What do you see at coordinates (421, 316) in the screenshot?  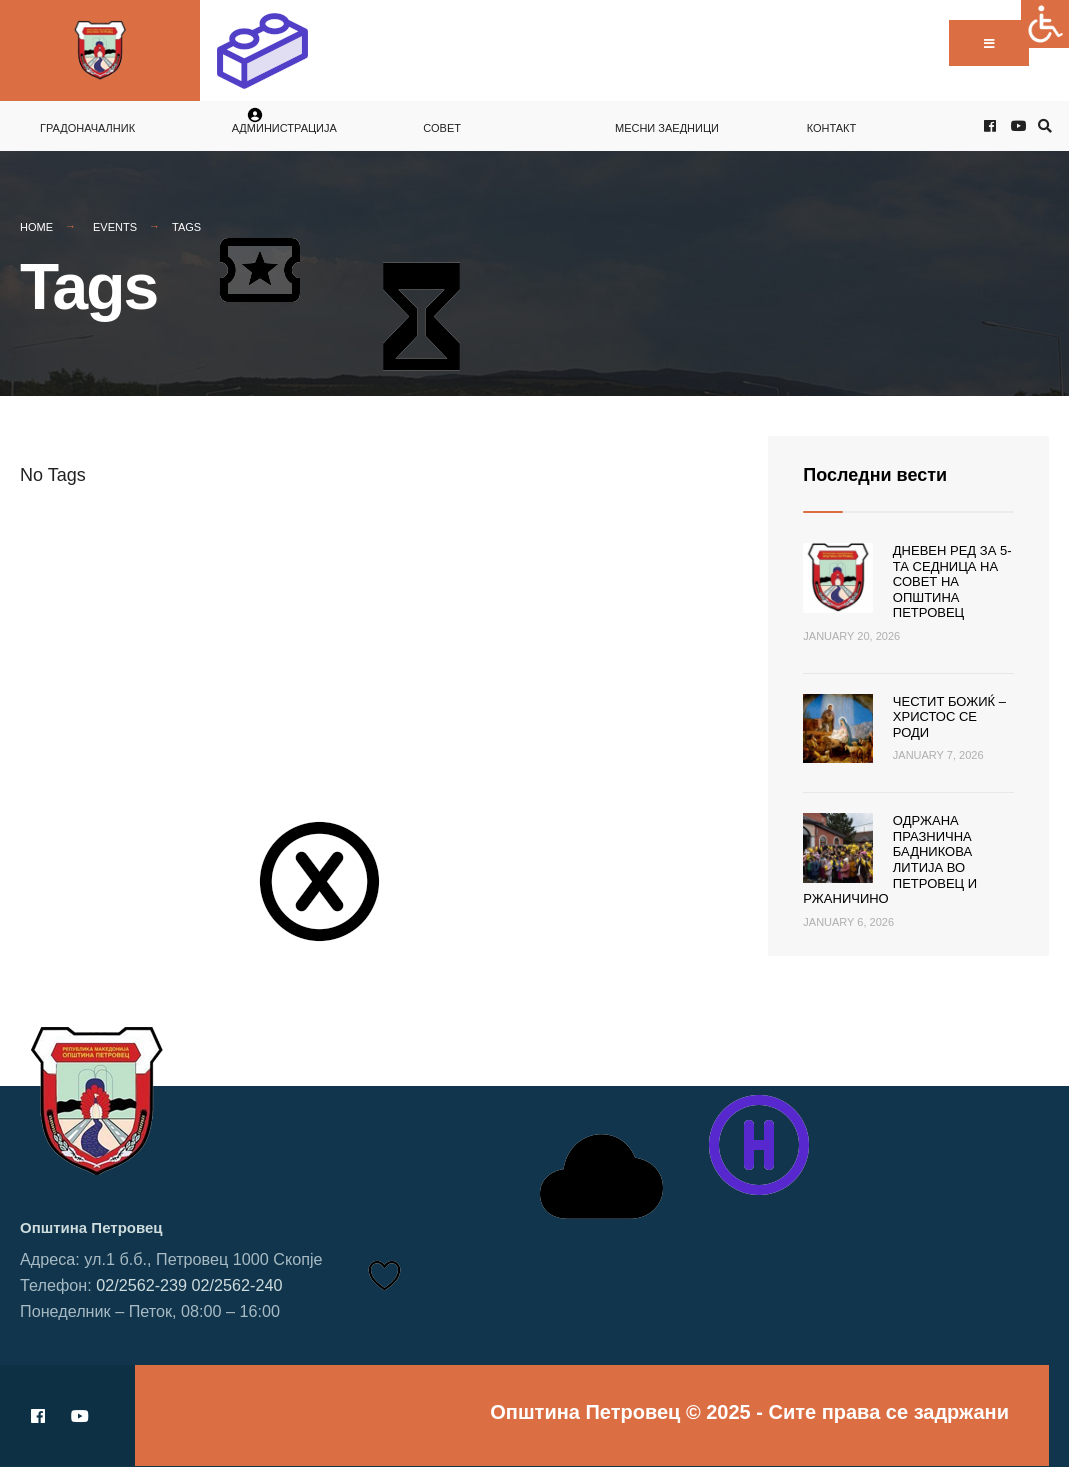 I see `indicates a process is in progress or loading` at bounding box center [421, 316].